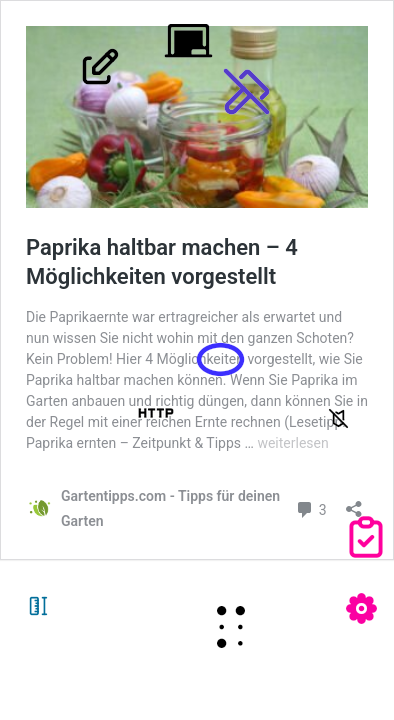 This screenshot has width=394, height=720. Describe the element at coordinates (156, 413) in the screenshot. I see `indicates a web link or URL` at that location.